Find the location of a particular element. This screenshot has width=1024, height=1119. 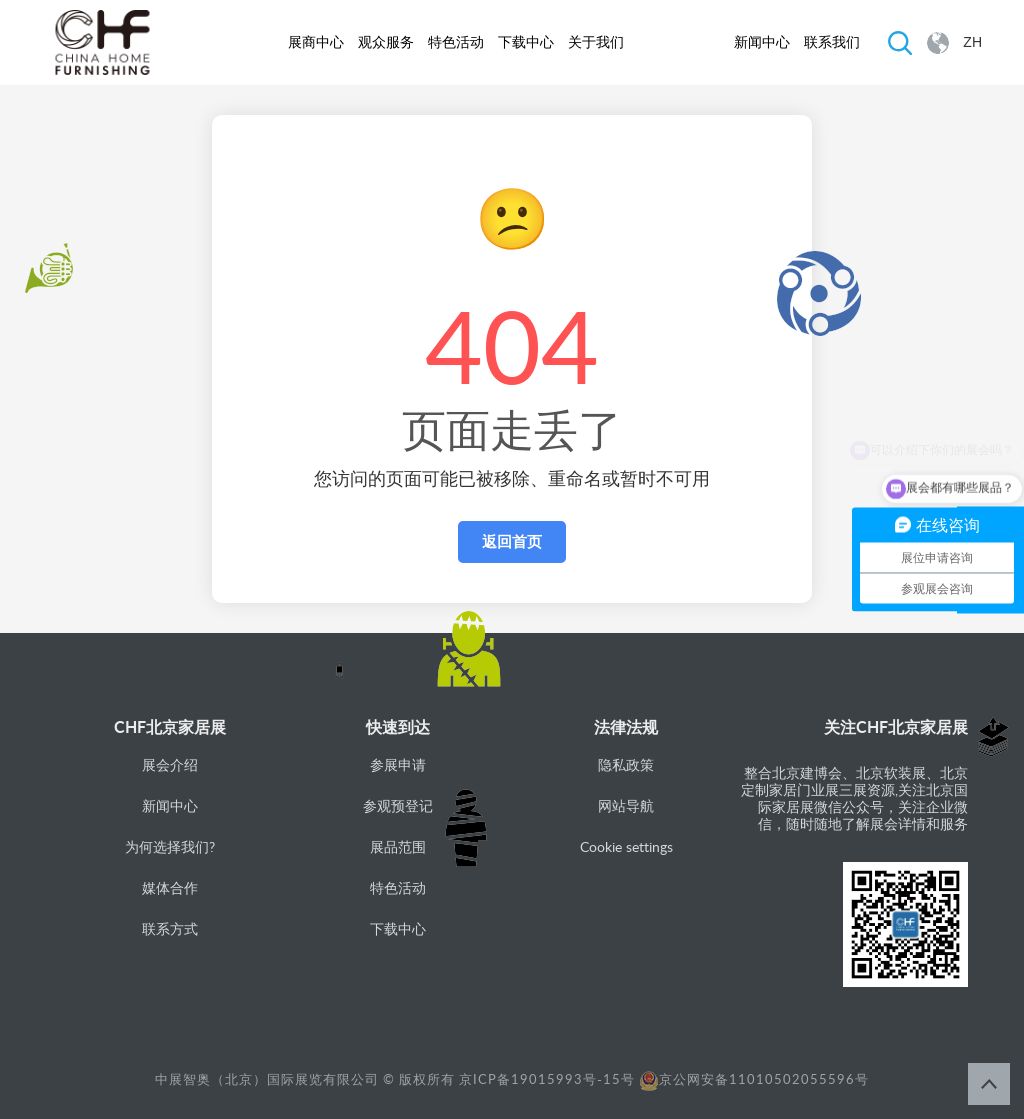

indicates injured or wounded status is located at coordinates (467, 828).